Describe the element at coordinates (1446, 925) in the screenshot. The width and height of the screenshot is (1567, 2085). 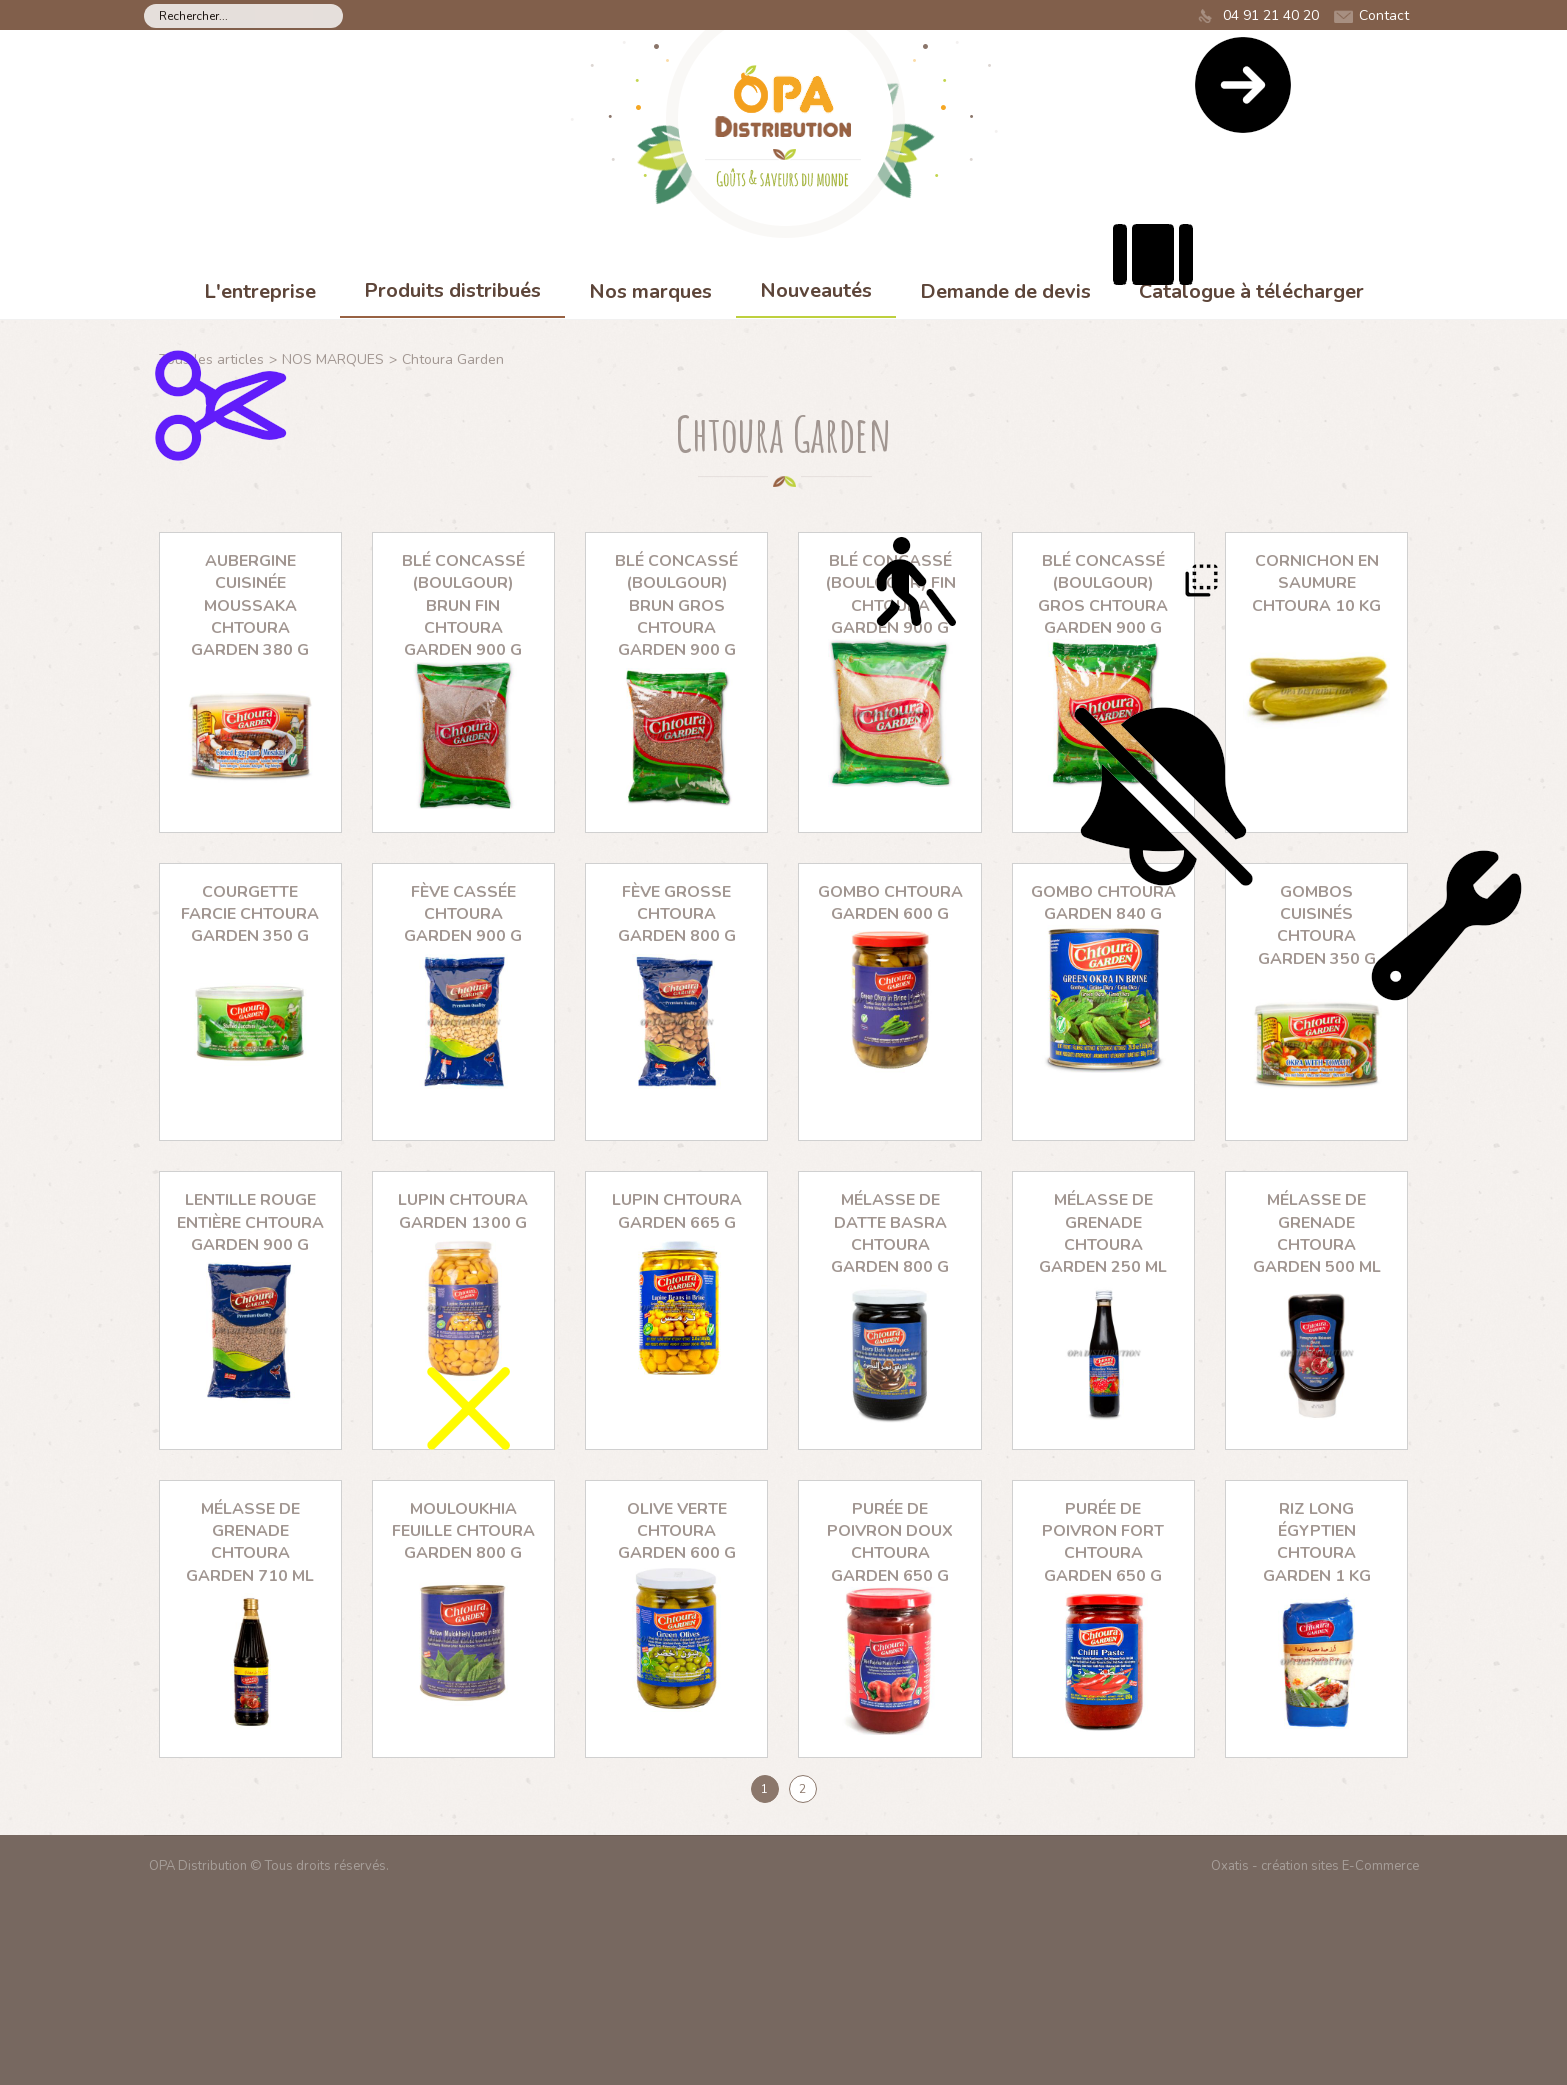
I see `access settings or preferences` at that location.